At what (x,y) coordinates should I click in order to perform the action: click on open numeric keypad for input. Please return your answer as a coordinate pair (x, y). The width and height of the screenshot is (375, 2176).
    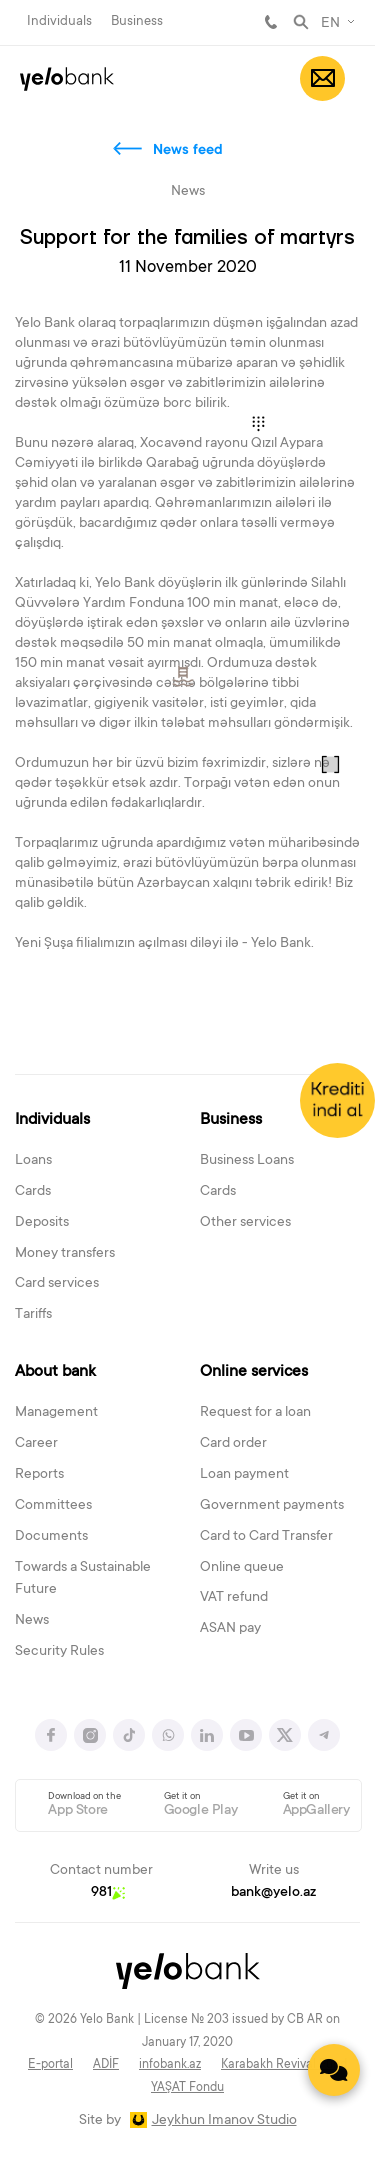
    Looking at the image, I should click on (258, 423).